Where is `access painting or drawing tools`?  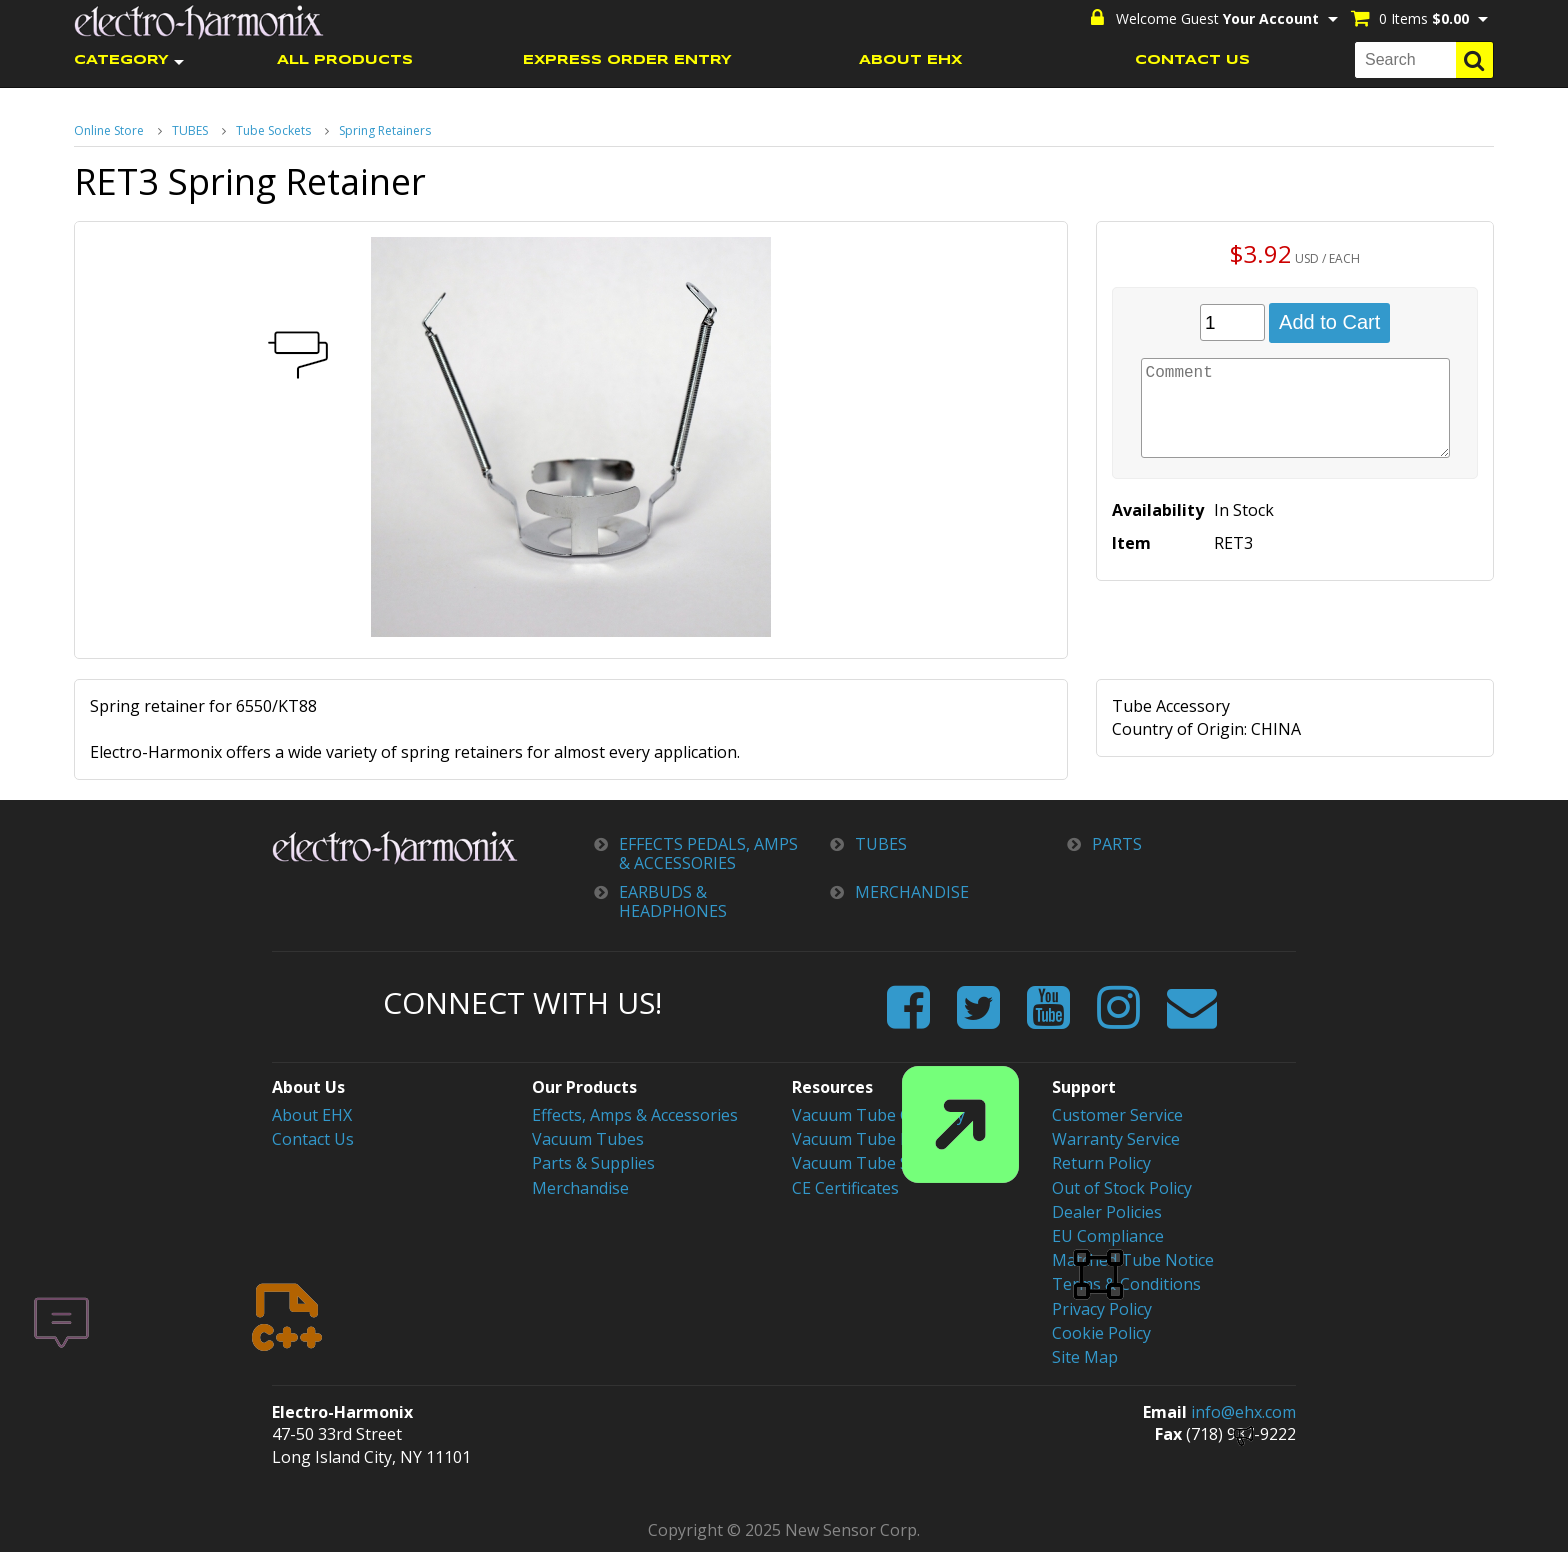 access painting or drawing tools is located at coordinates (298, 351).